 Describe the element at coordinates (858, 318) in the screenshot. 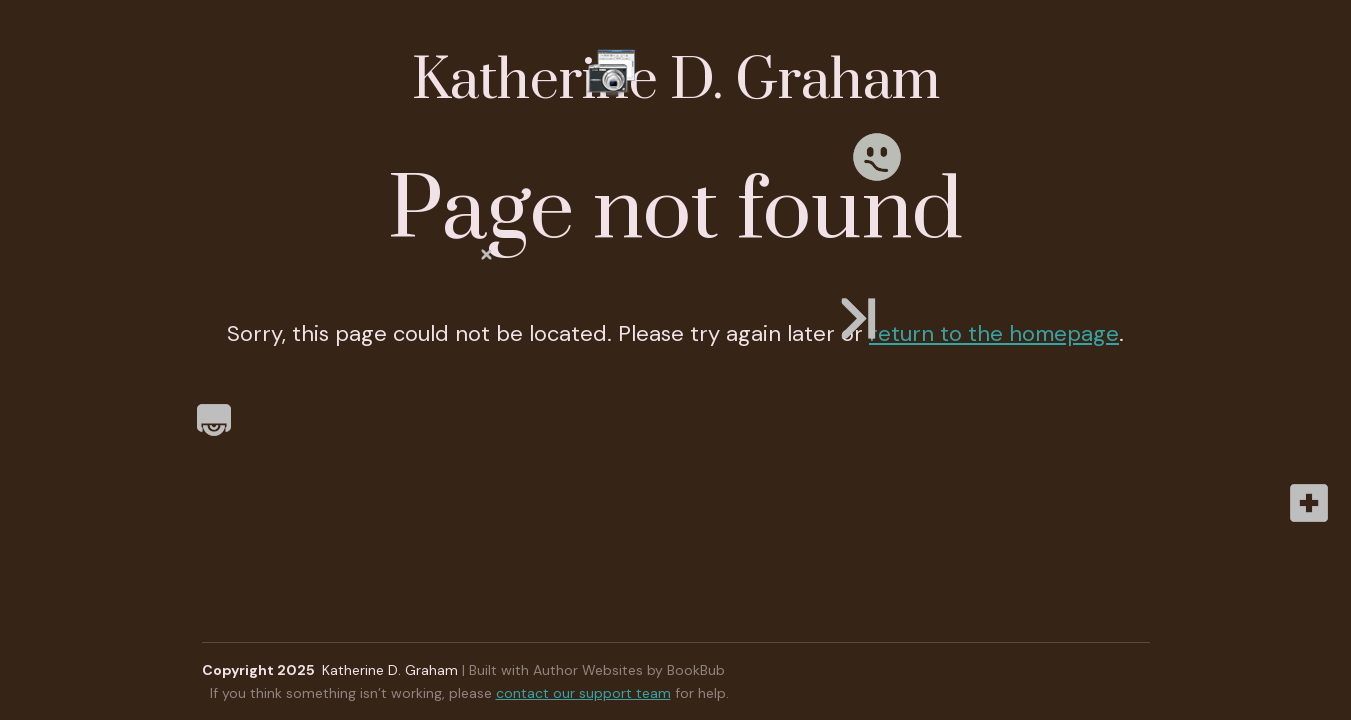

I see `skip to the last item in a list or playlist` at that location.